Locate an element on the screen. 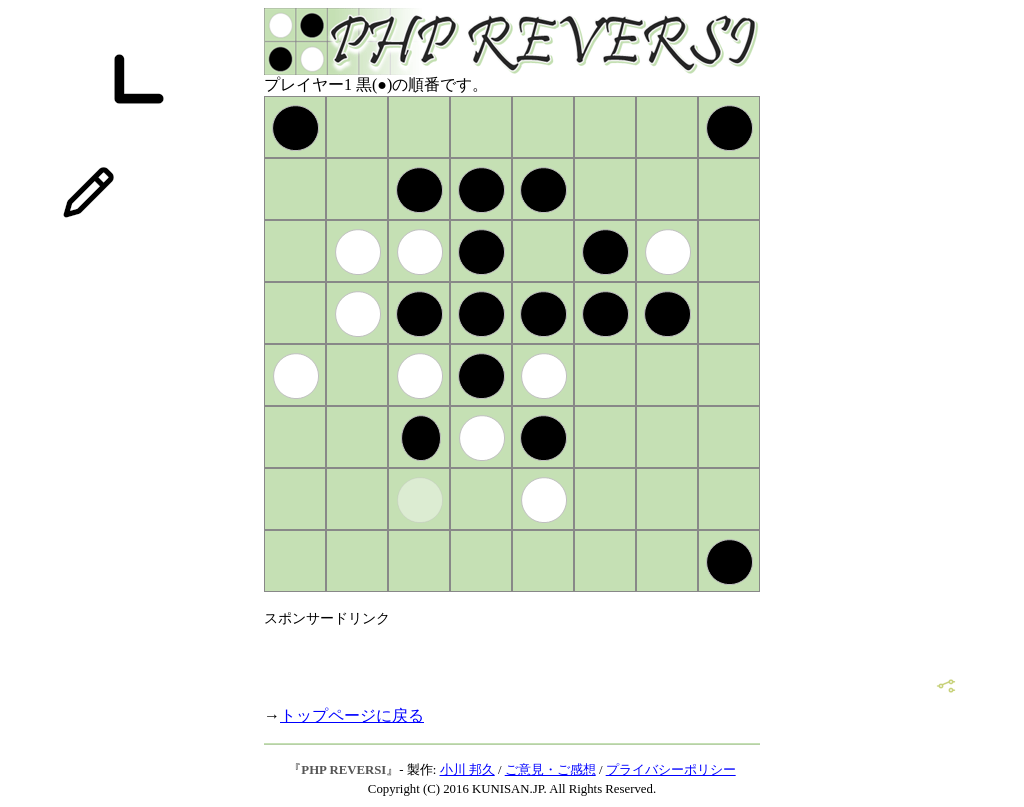 Image resolution: width=1024 pixels, height=807 pixels. edit content or settings is located at coordinates (88, 192).